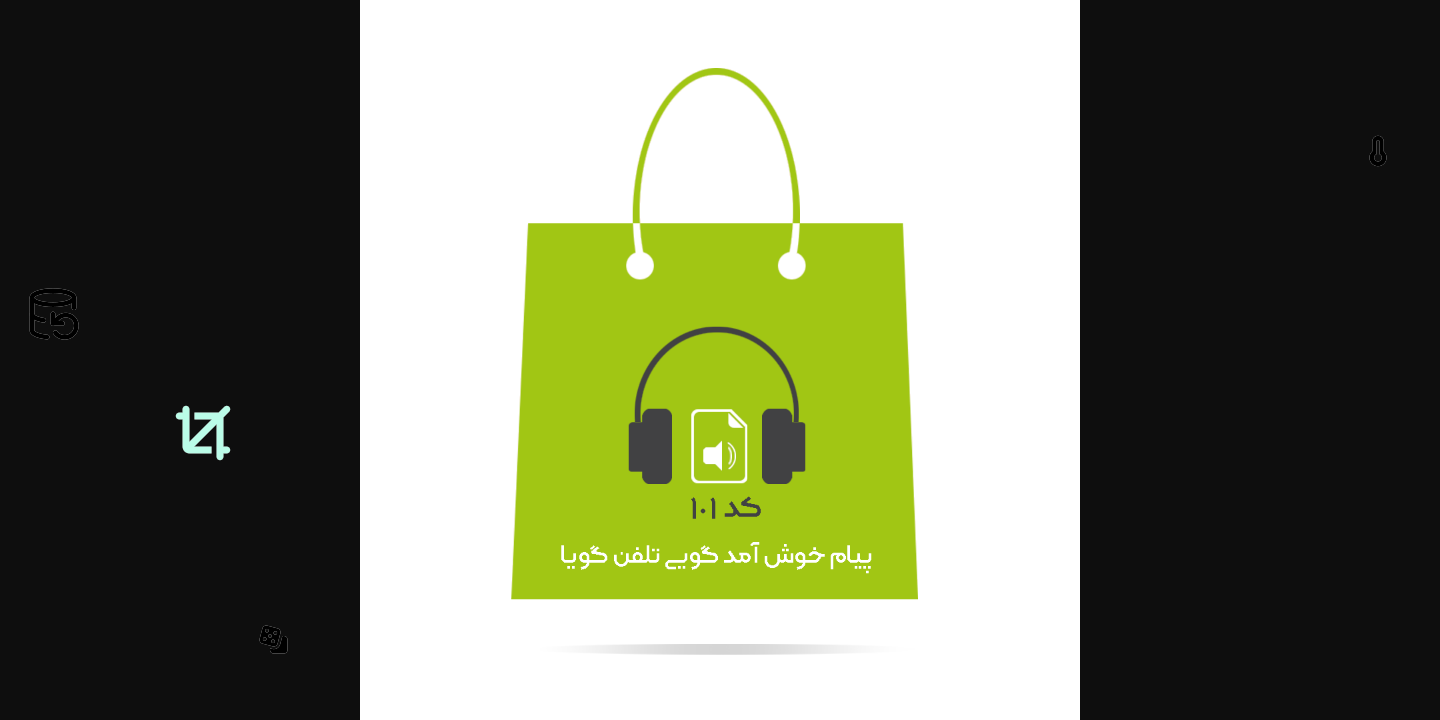 Image resolution: width=1440 pixels, height=720 pixels. I want to click on randomize or shuffle content, so click(273, 639).